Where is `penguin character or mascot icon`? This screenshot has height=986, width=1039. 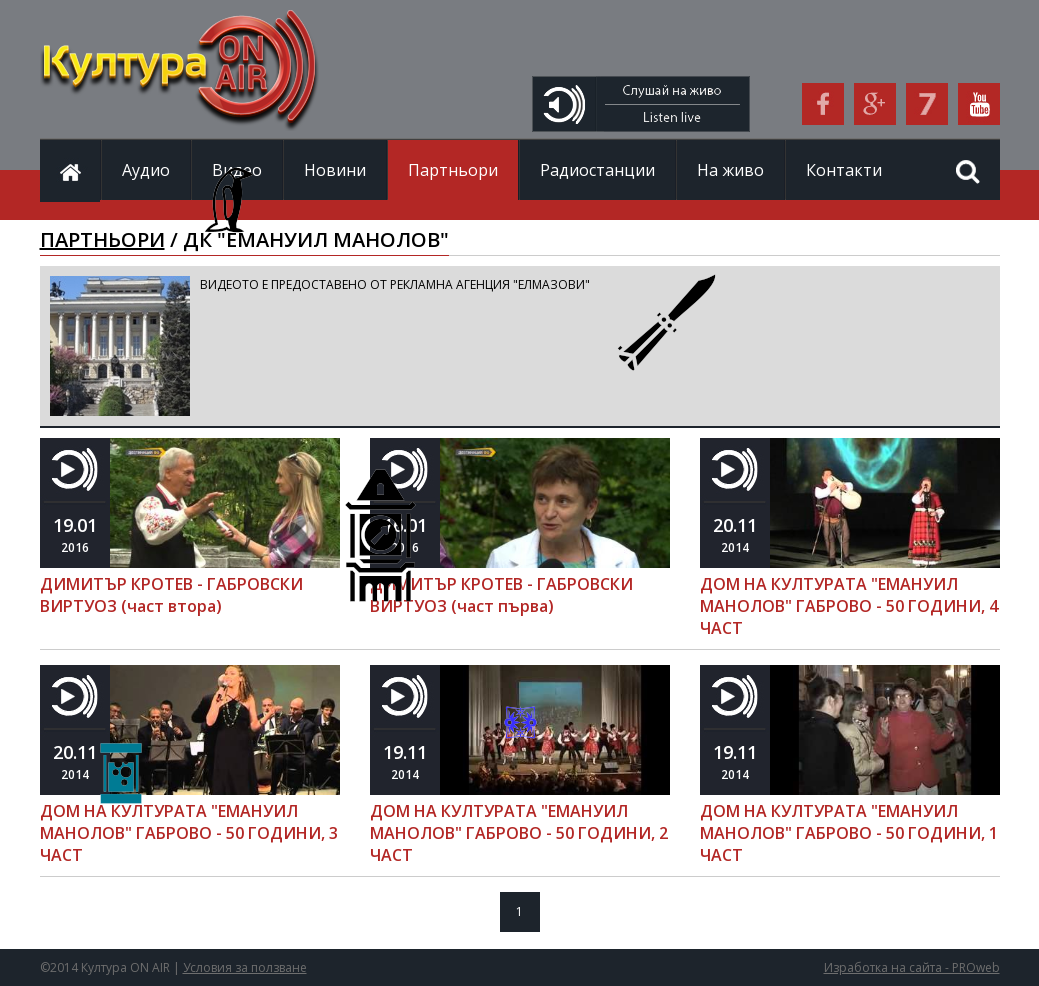
penguin character or mascot icon is located at coordinates (229, 200).